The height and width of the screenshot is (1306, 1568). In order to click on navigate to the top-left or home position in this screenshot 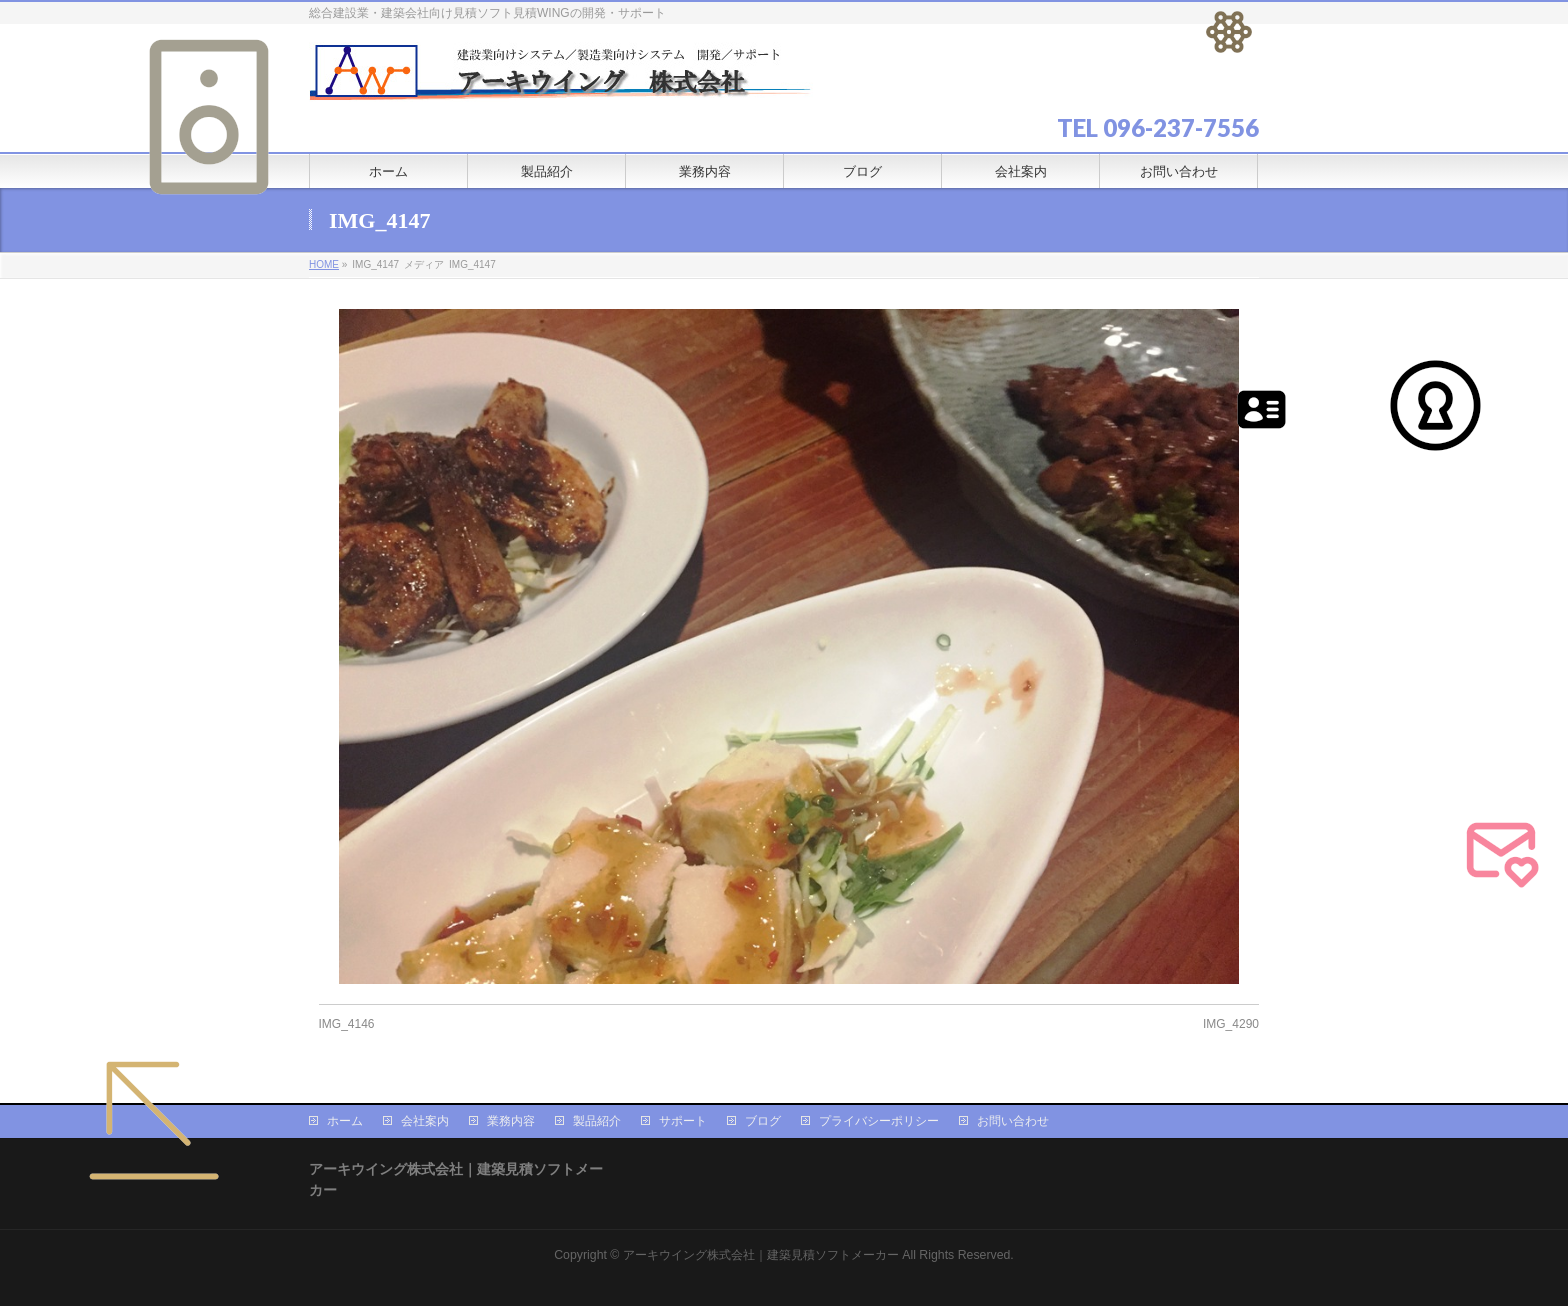, I will do `click(148, 1120)`.